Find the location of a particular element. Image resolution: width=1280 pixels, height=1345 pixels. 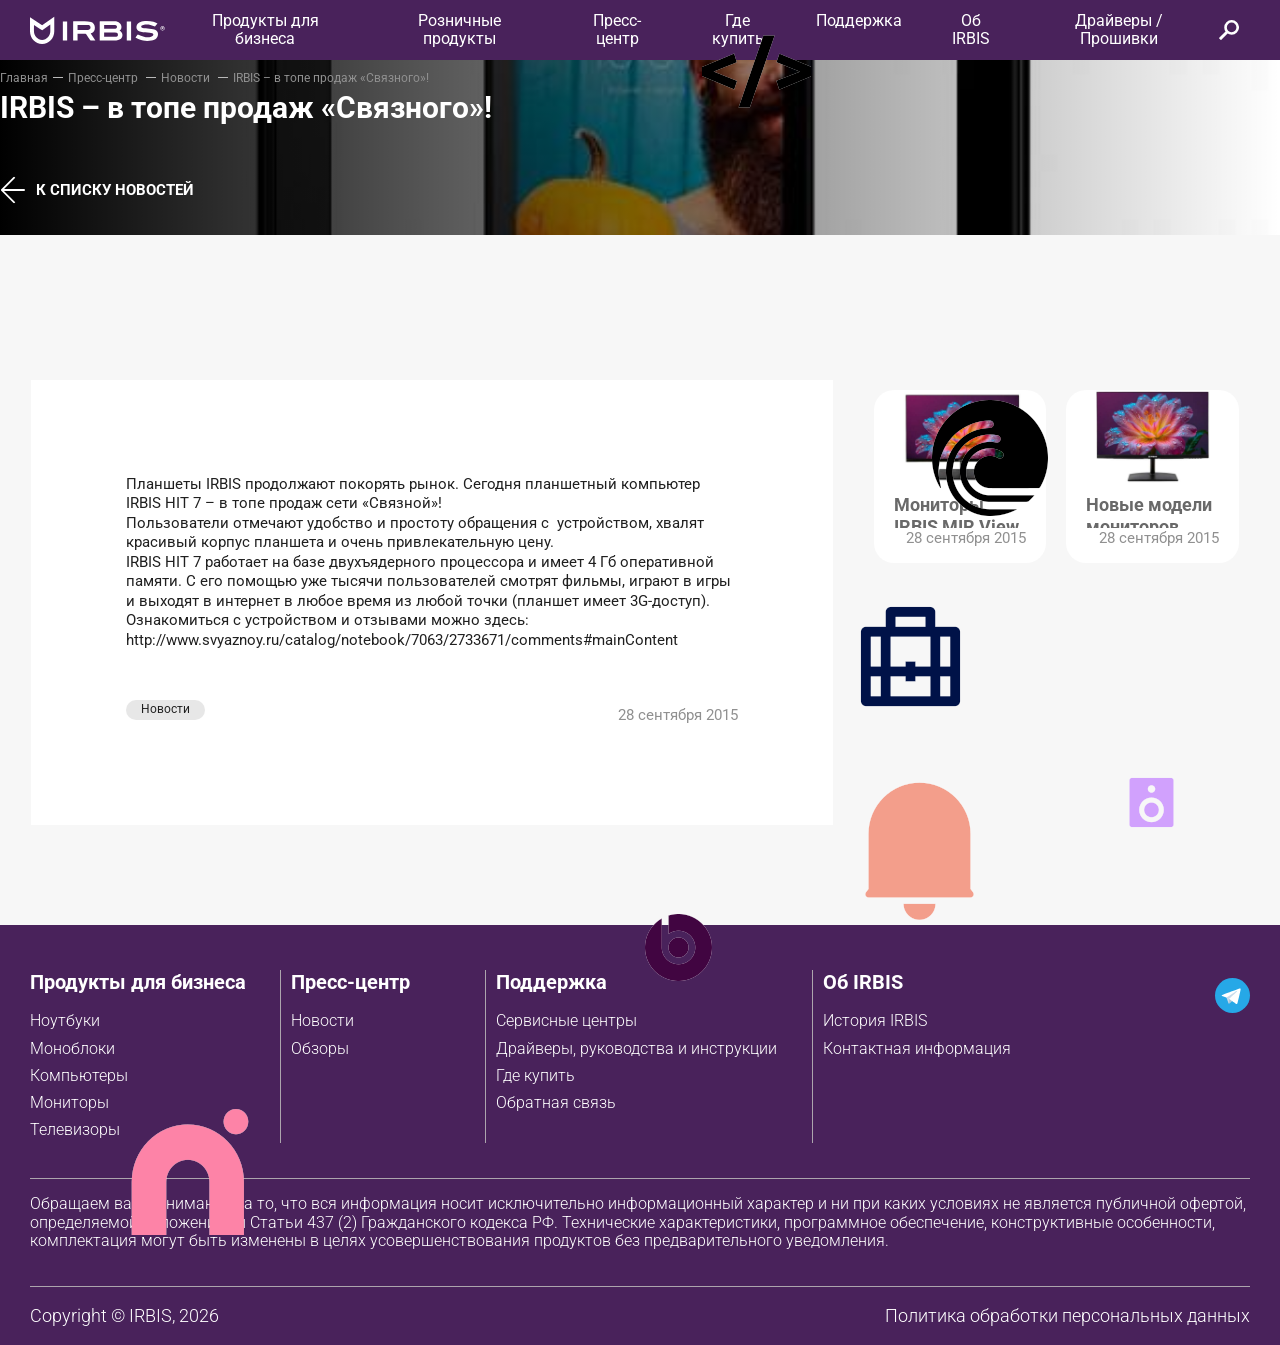

access work or business documents is located at coordinates (910, 661).